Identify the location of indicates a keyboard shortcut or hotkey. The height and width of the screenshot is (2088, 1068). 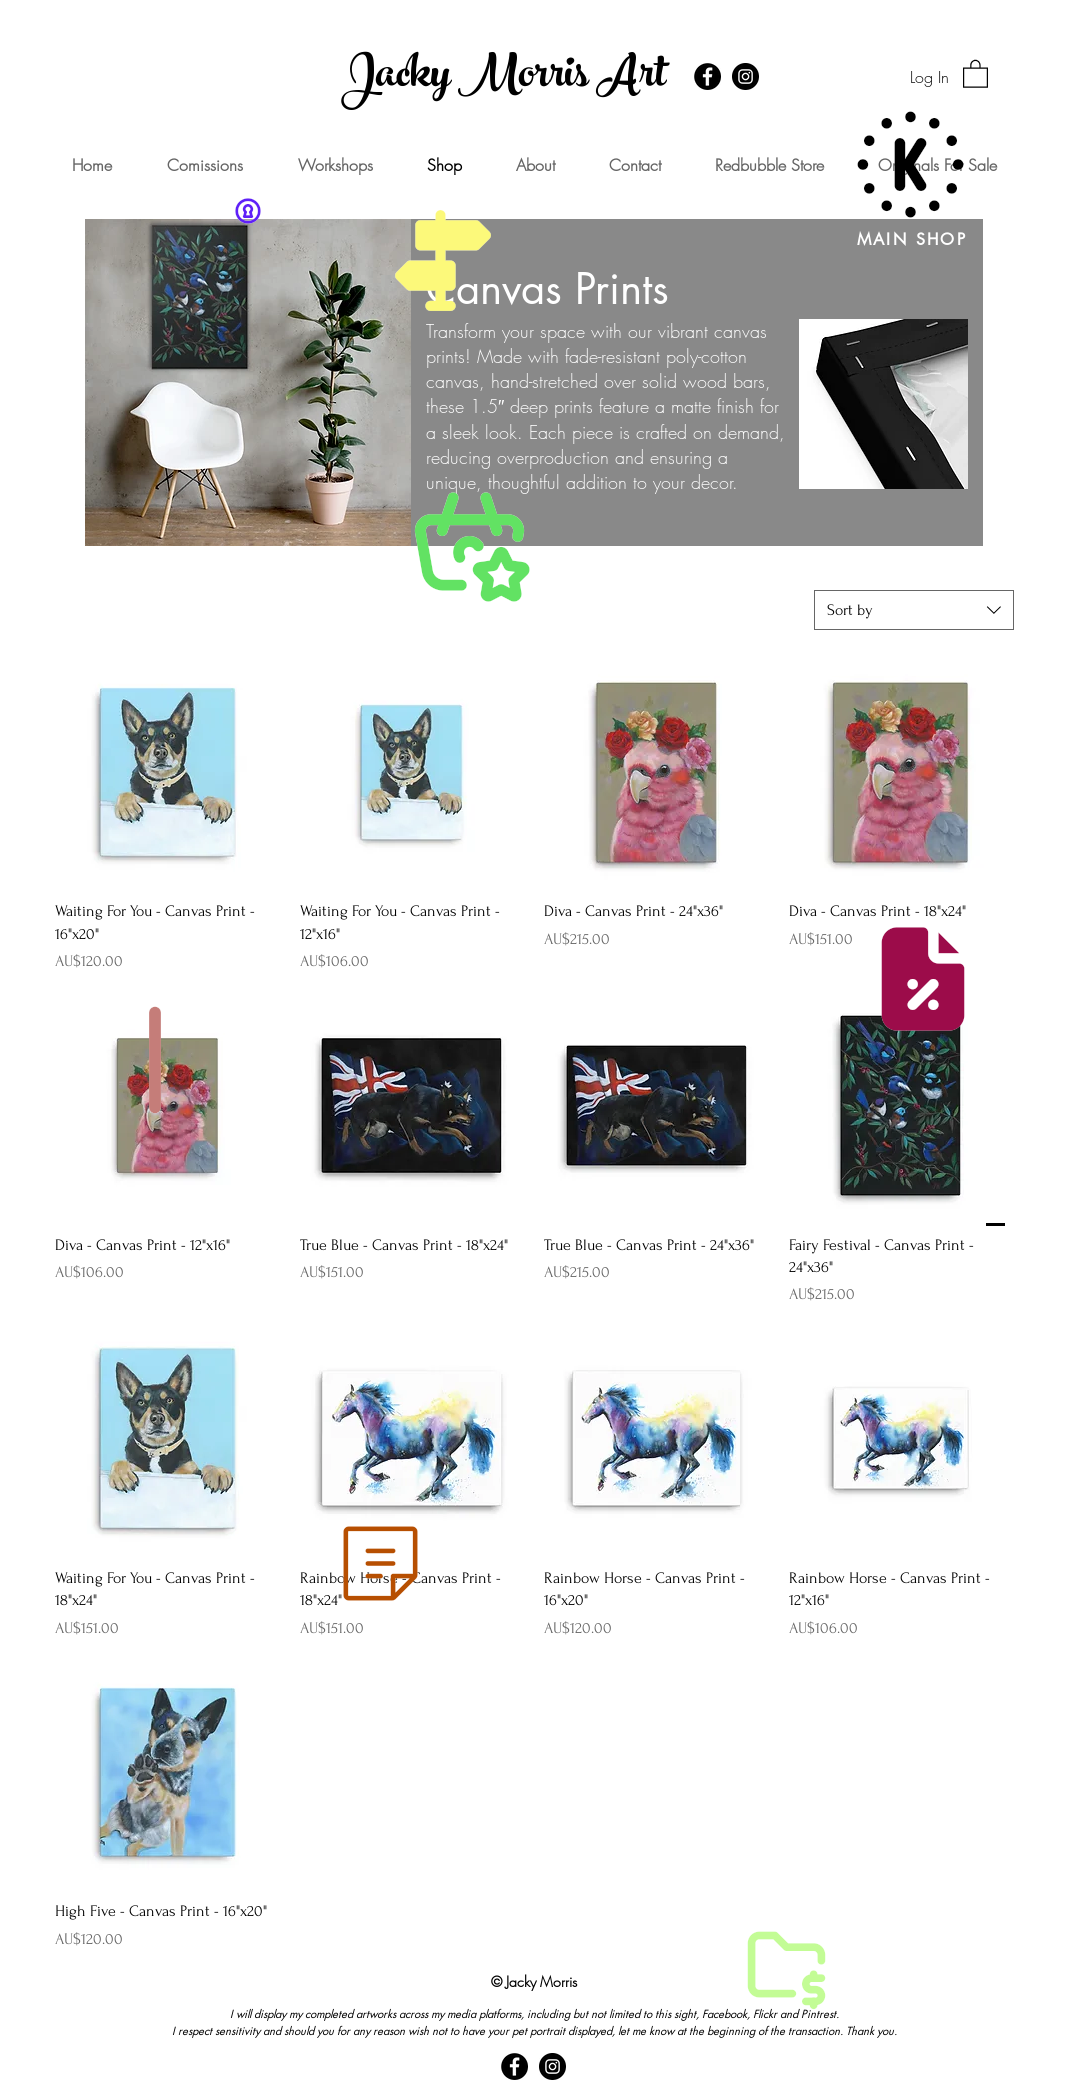
(910, 164).